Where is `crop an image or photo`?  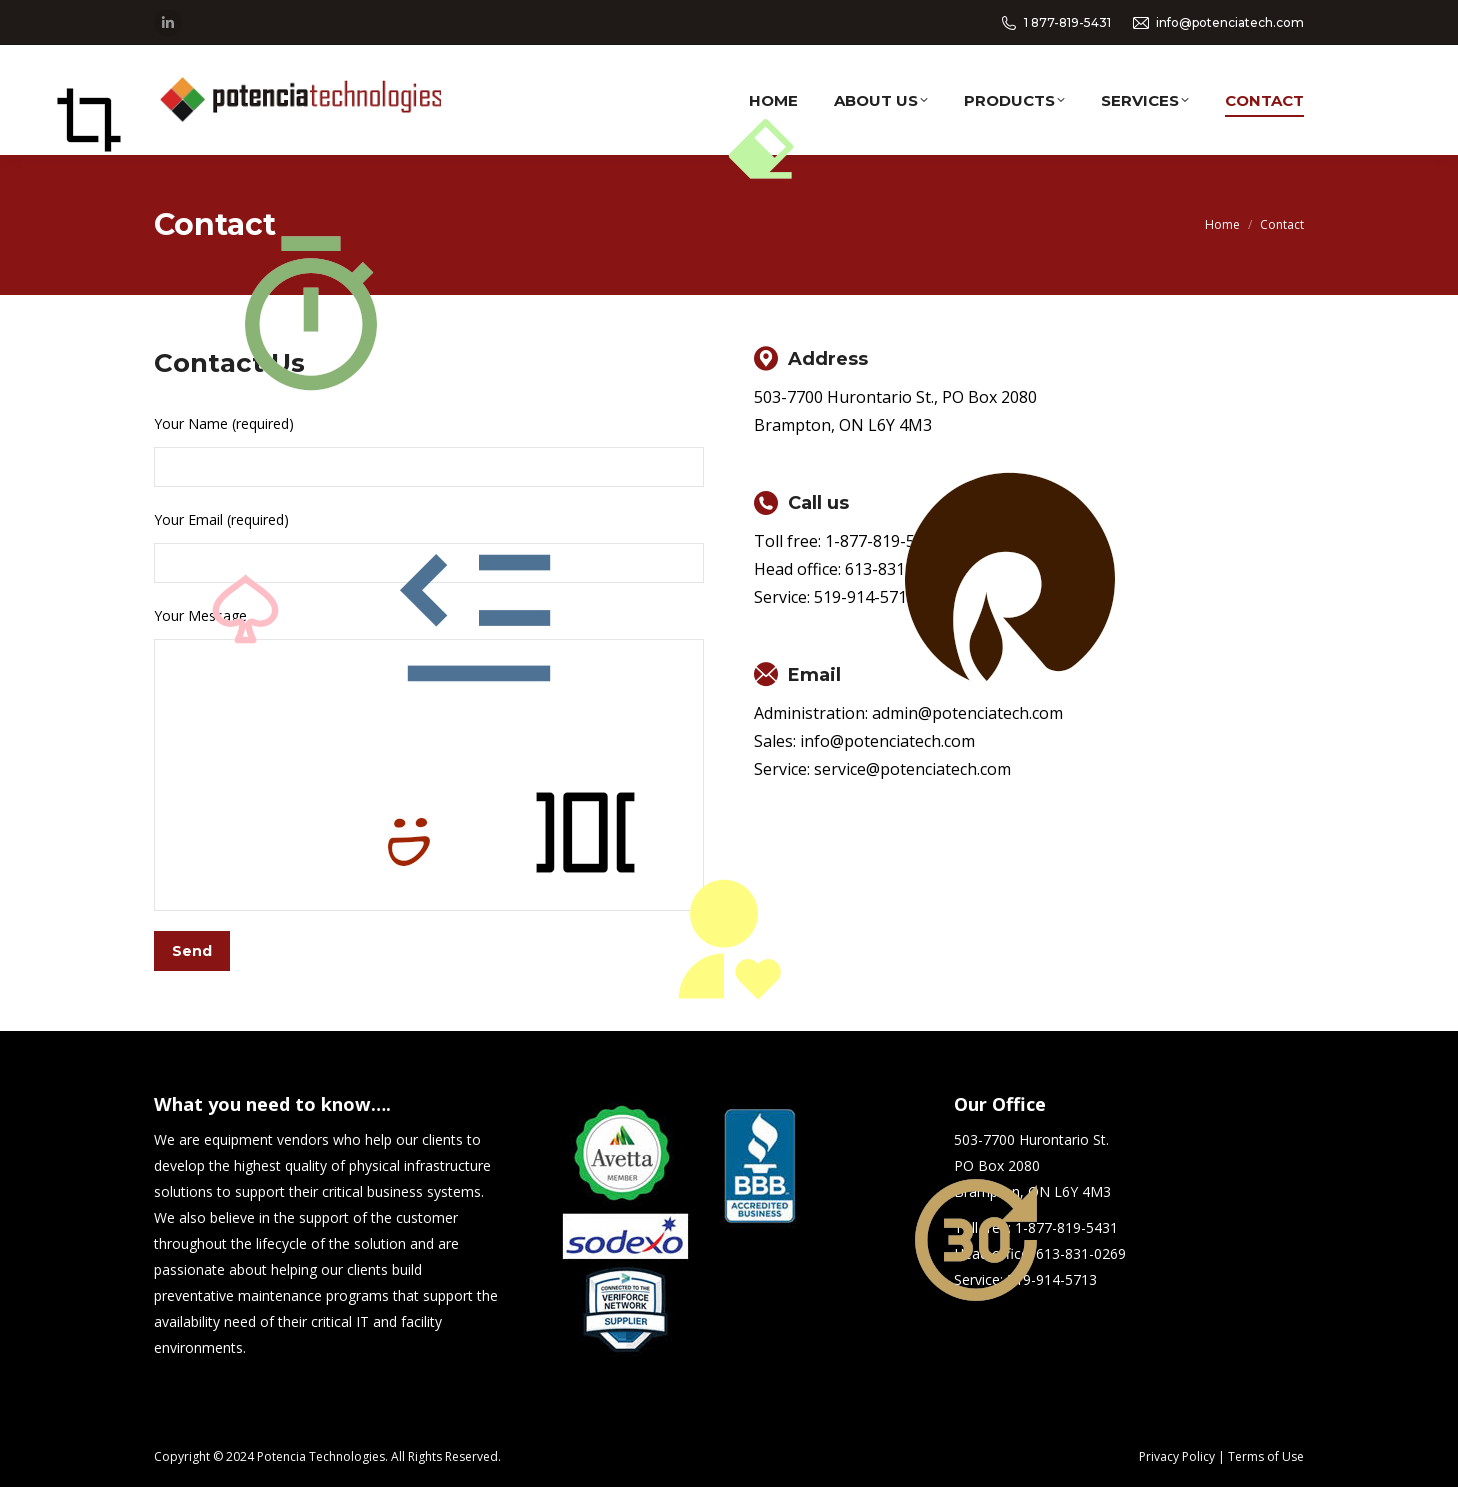
crop an image or photo is located at coordinates (89, 120).